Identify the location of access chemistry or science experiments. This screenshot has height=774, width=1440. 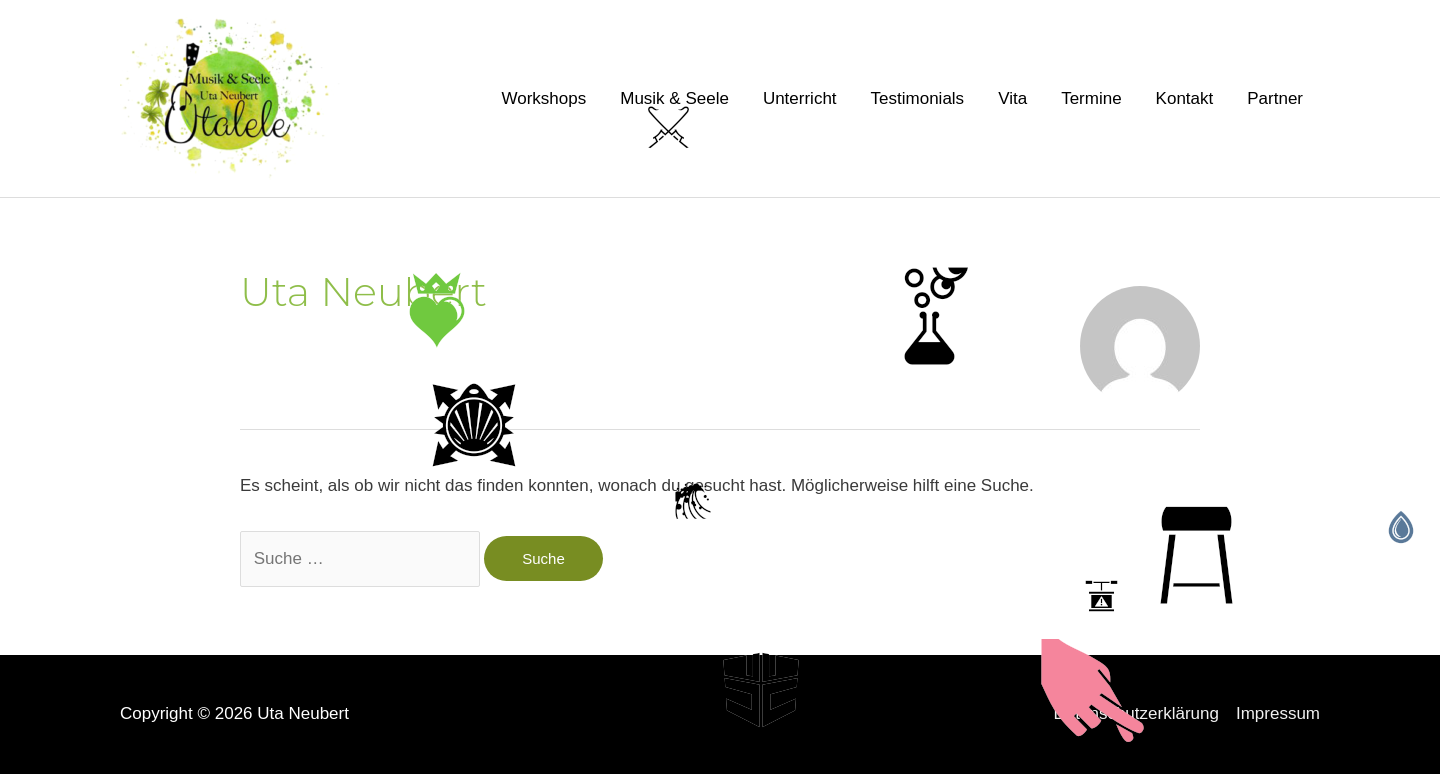
(929, 315).